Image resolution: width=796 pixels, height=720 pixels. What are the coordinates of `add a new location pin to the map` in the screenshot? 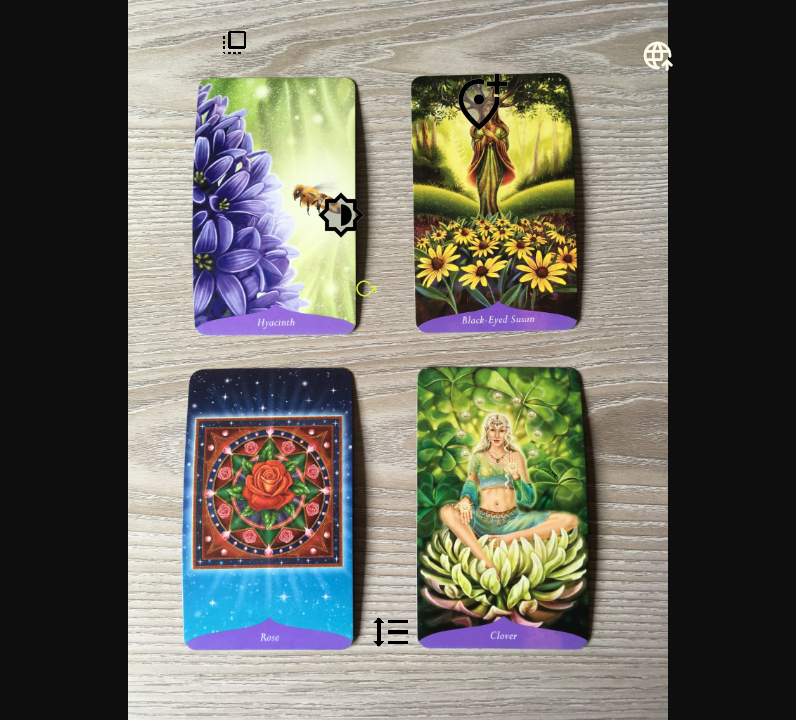 It's located at (479, 102).